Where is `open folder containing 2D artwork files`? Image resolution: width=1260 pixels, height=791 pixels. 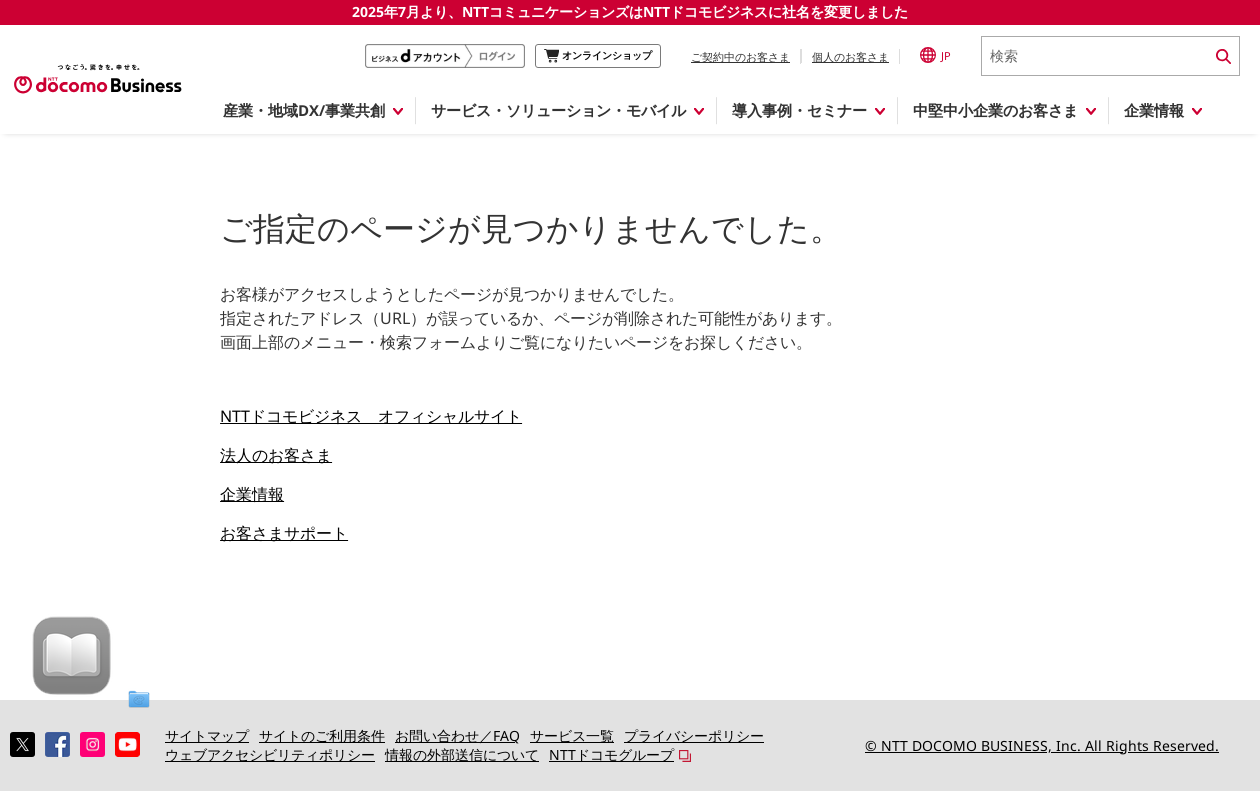
open folder containing 2D artwork files is located at coordinates (139, 699).